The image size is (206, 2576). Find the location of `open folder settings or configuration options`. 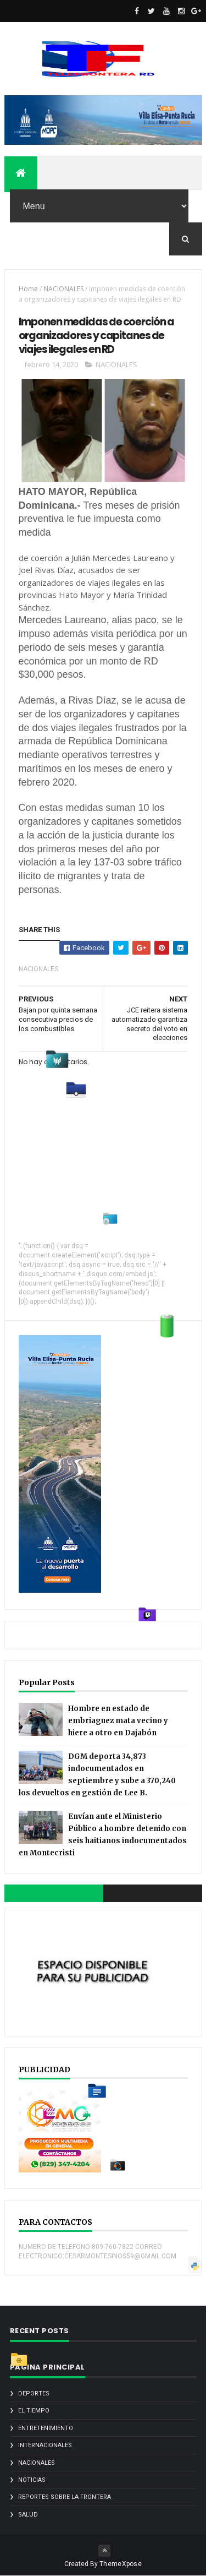

open folder settings or configuration options is located at coordinates (19, 2360).